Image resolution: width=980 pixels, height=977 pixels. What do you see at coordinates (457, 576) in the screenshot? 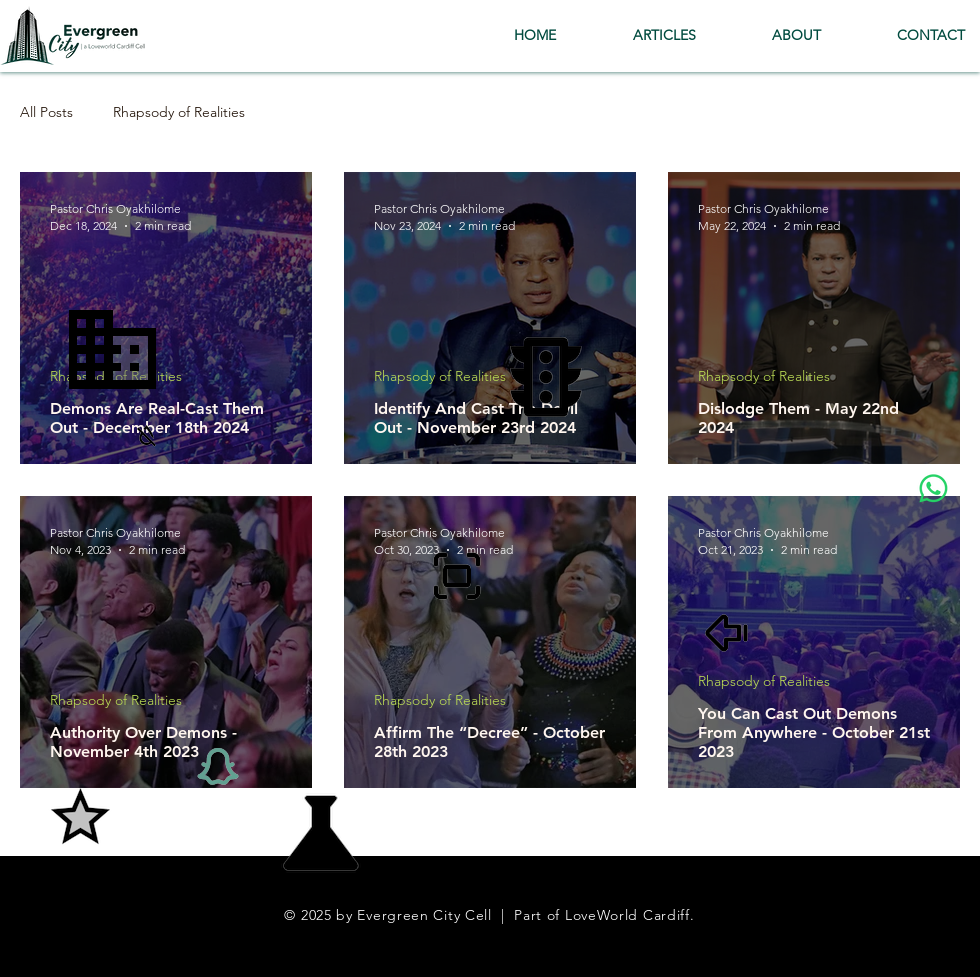
I see `expand content to fullscreen mode` at bounding box center [457, 576].